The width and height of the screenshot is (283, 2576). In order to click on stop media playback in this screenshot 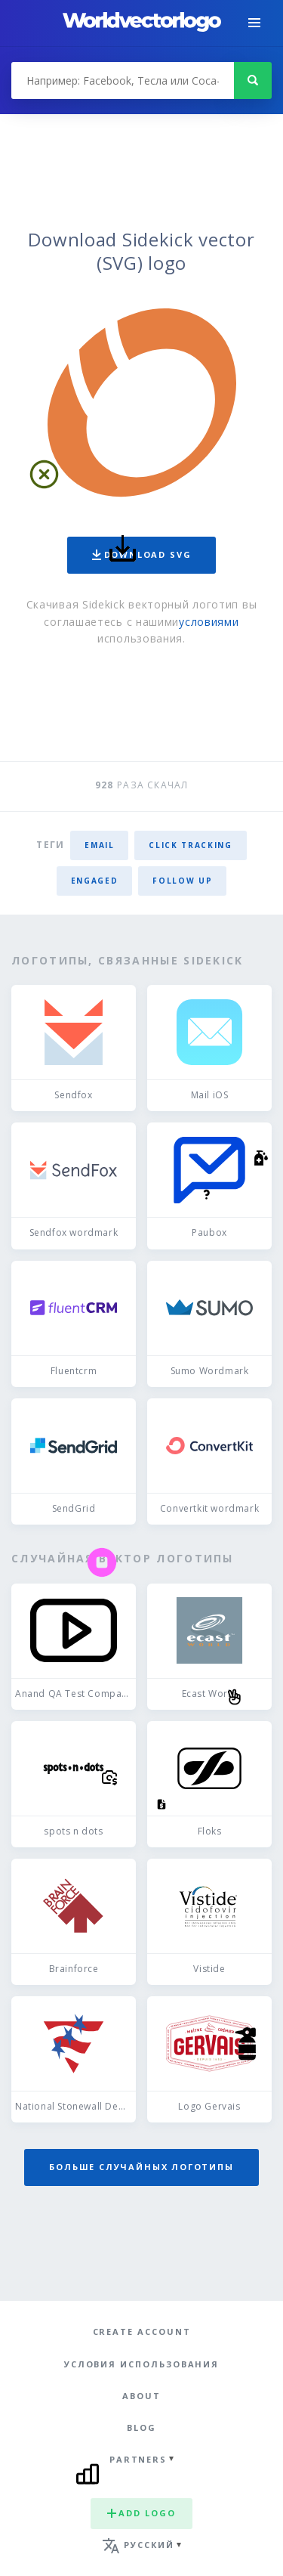, I will do `click(102, 1562)`.